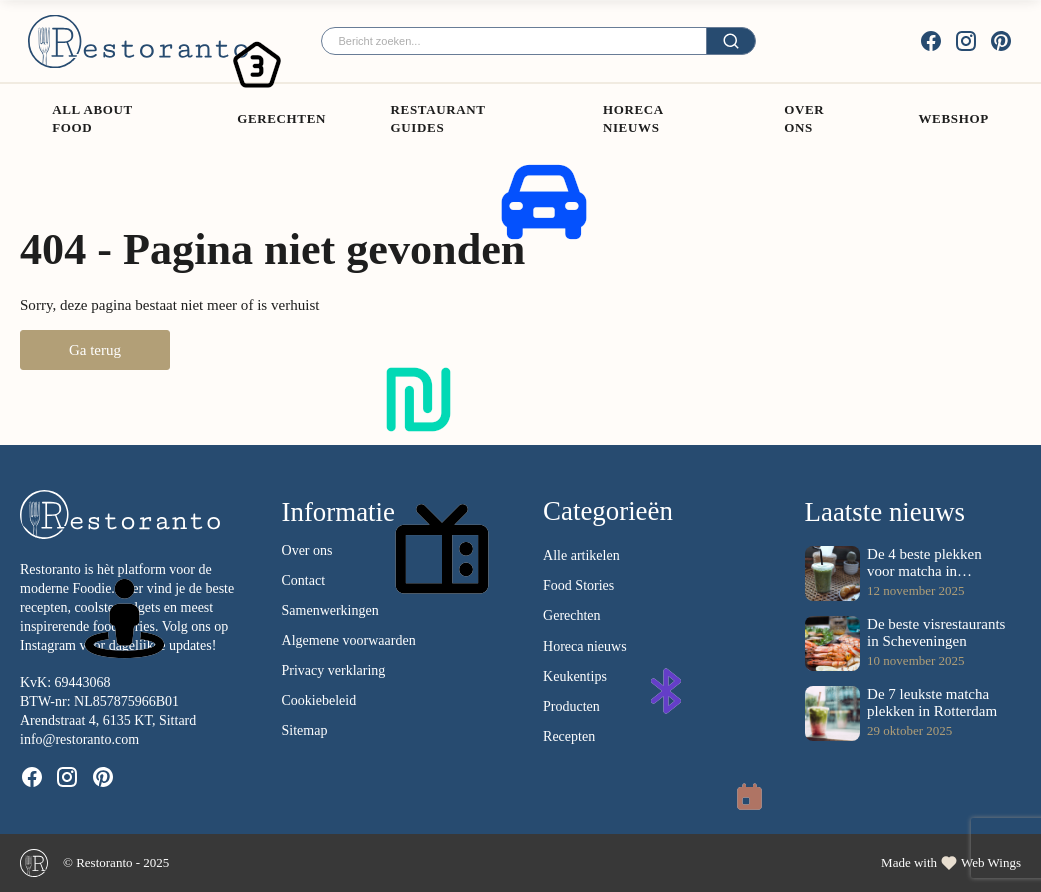  I want to click on access vehicle or car-related settings, so click(544, 202).